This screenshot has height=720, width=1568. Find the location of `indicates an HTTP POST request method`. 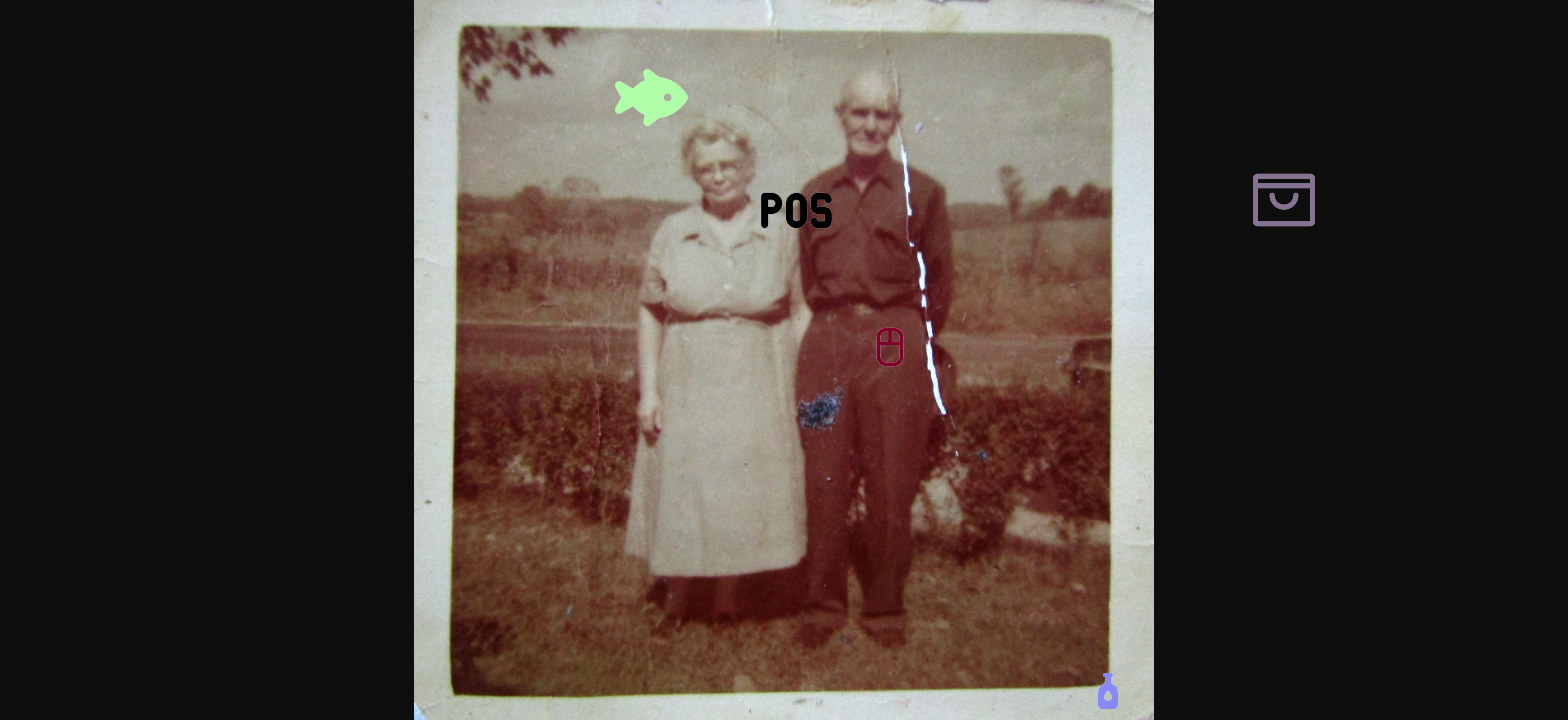

indicates an HTTP POST request method is located at coordinates (796, 210).